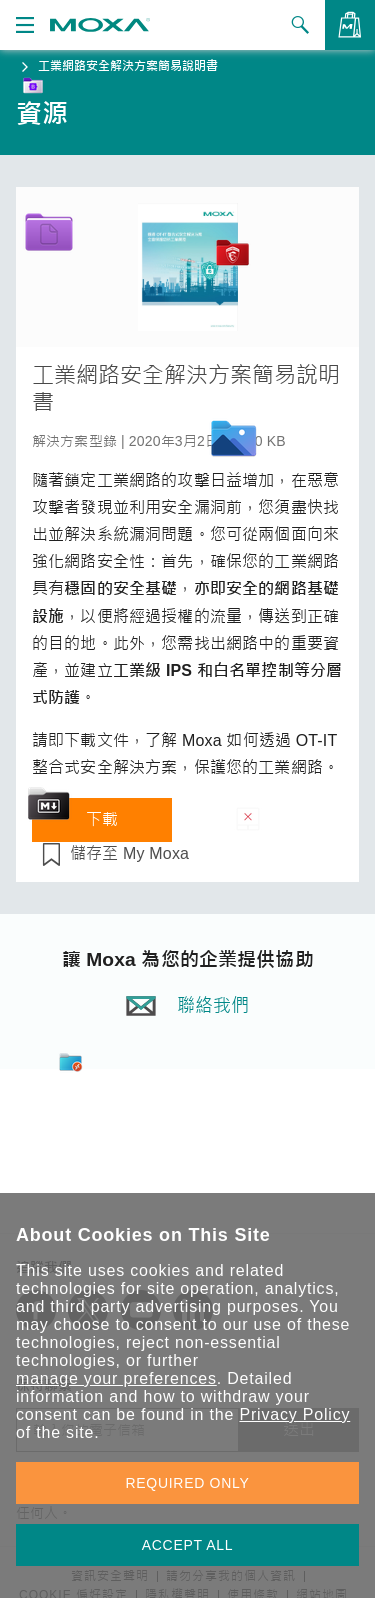 This screenshot has height=1598, width=375. What do you see at coordinates (33, 86) in the screenshot?
I see `open bootstrap framework project folder` at bounding box center [33, 86].